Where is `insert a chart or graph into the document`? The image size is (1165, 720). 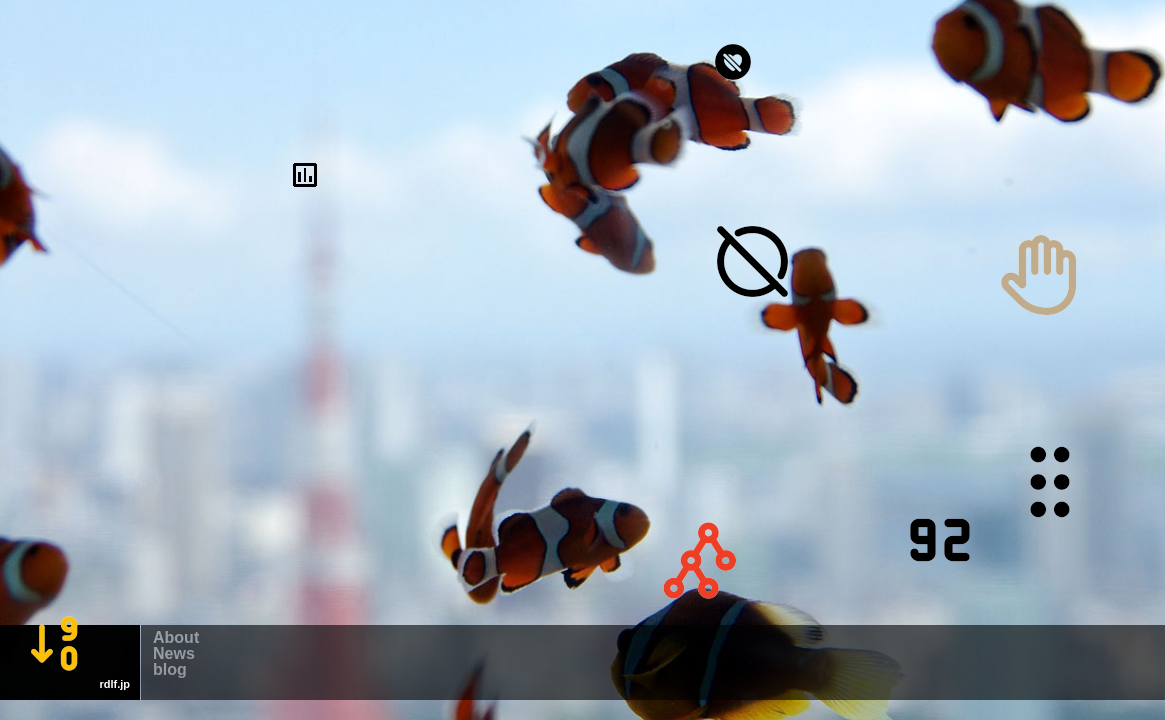
insert a chart or graph into the document is located at coordinates (305, 175).